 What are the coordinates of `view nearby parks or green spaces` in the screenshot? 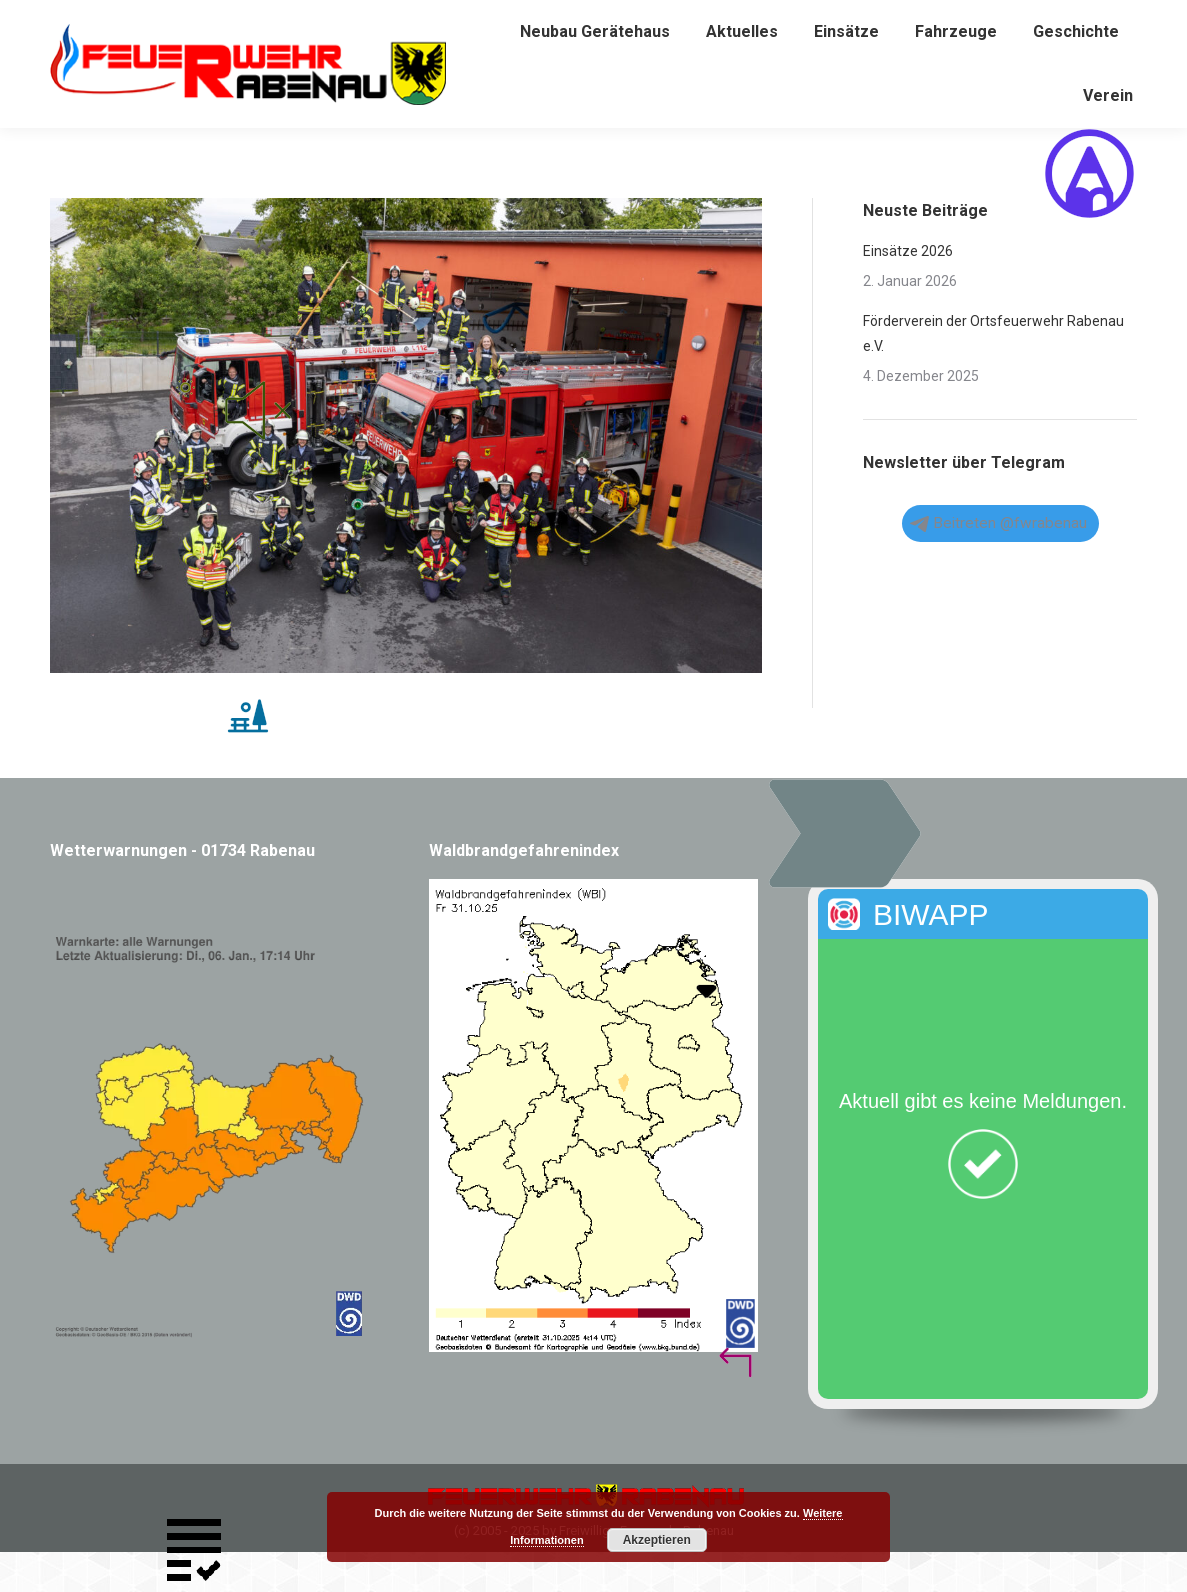 It's located at (248, 718).